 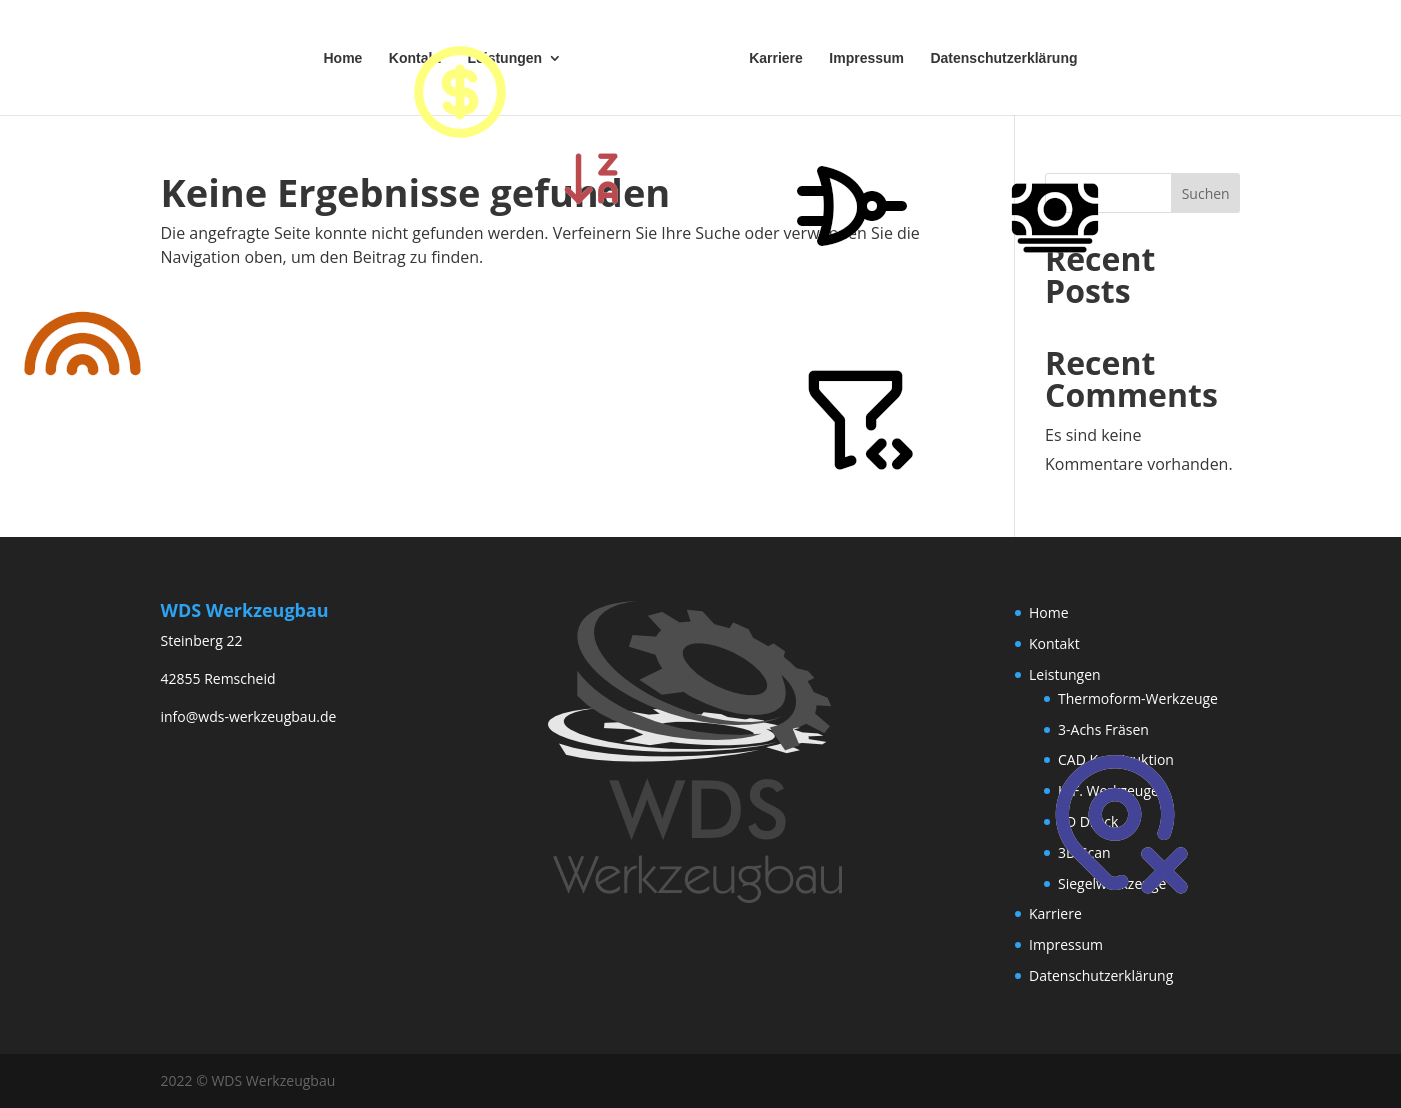 What do you see at coordinates (1055, 218) in the screenshot?
I see `view your cash balance` at bounding box center [1055, 218].